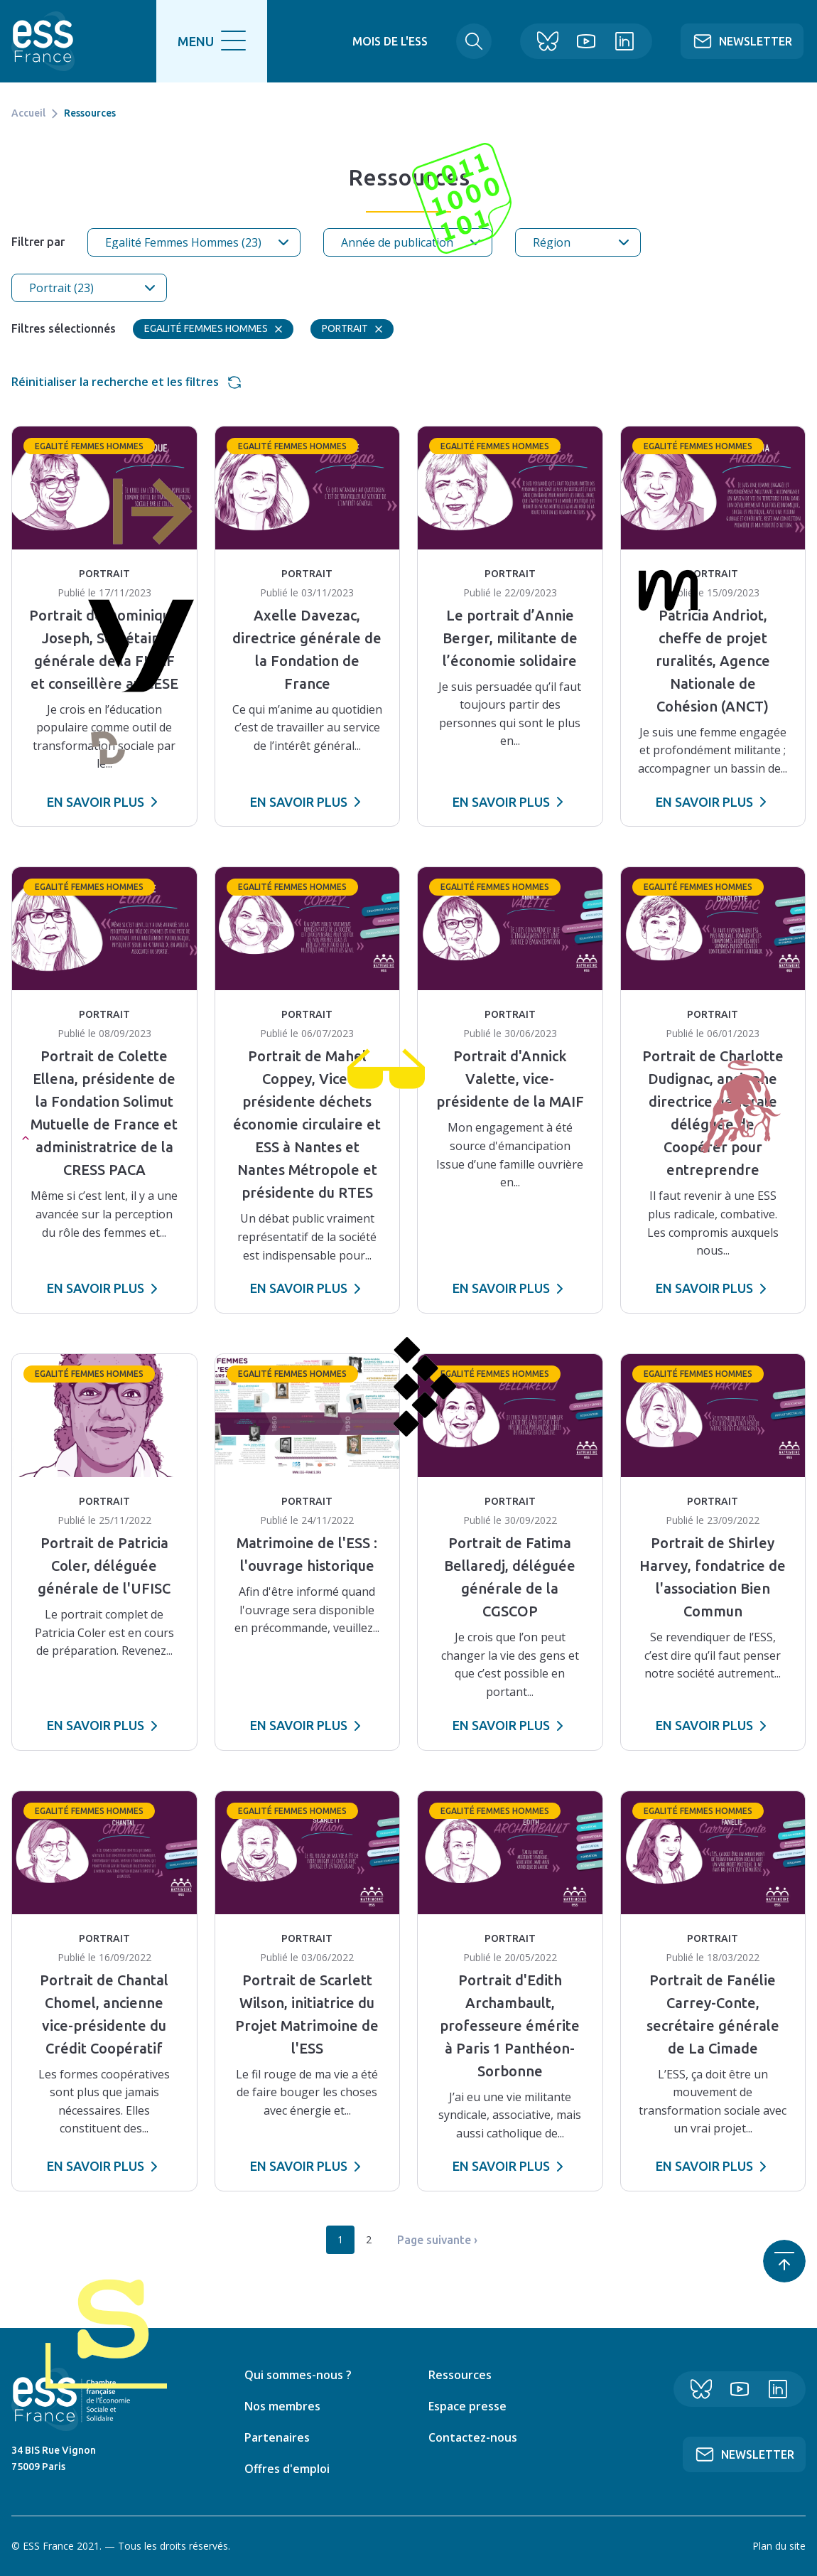 The height and width of the screenshot is (2576, 817). What do you see at coordinates (26, 1138) in the screenshot?
I see `collapse or minimize a section` at bounding box center [26, 1138].